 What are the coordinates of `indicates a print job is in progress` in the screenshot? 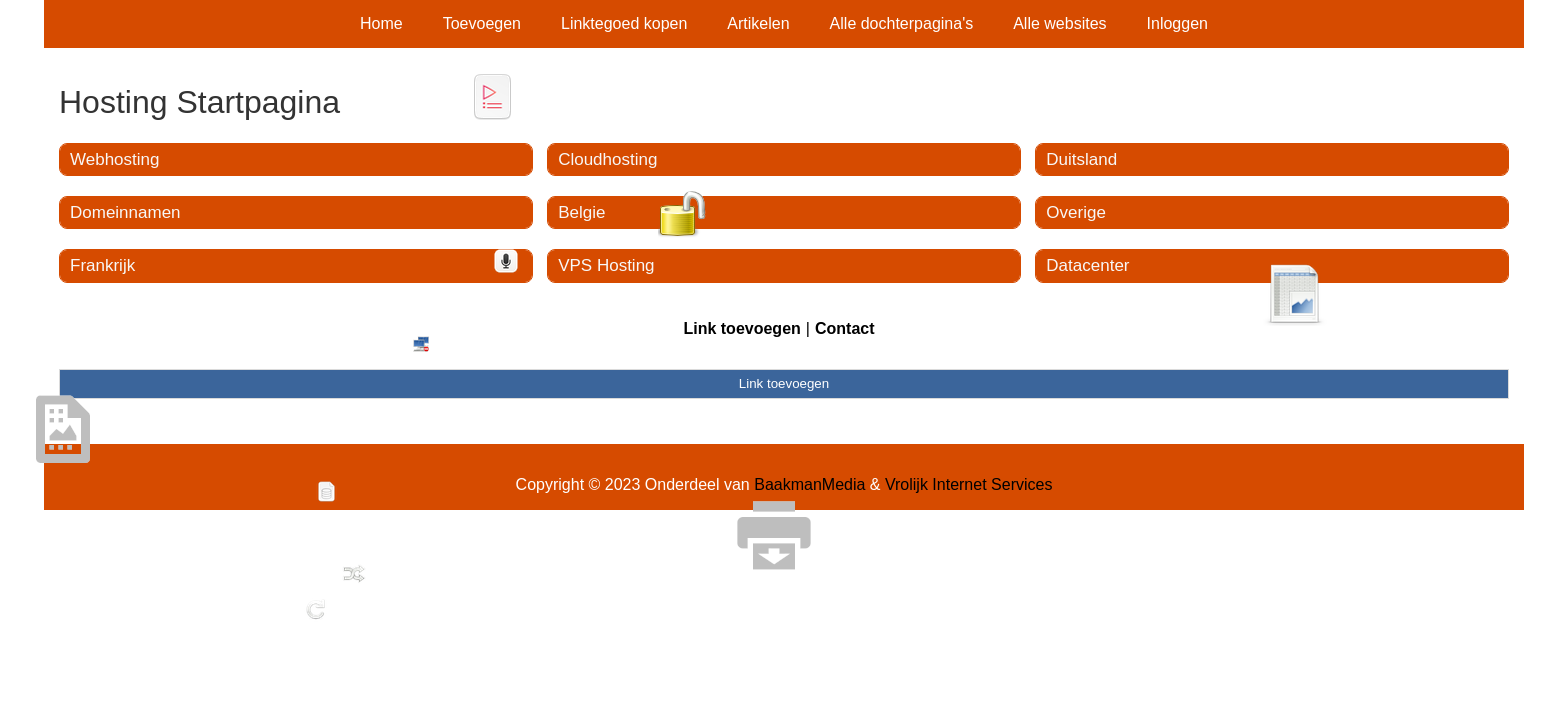 It's located at (774, 538).